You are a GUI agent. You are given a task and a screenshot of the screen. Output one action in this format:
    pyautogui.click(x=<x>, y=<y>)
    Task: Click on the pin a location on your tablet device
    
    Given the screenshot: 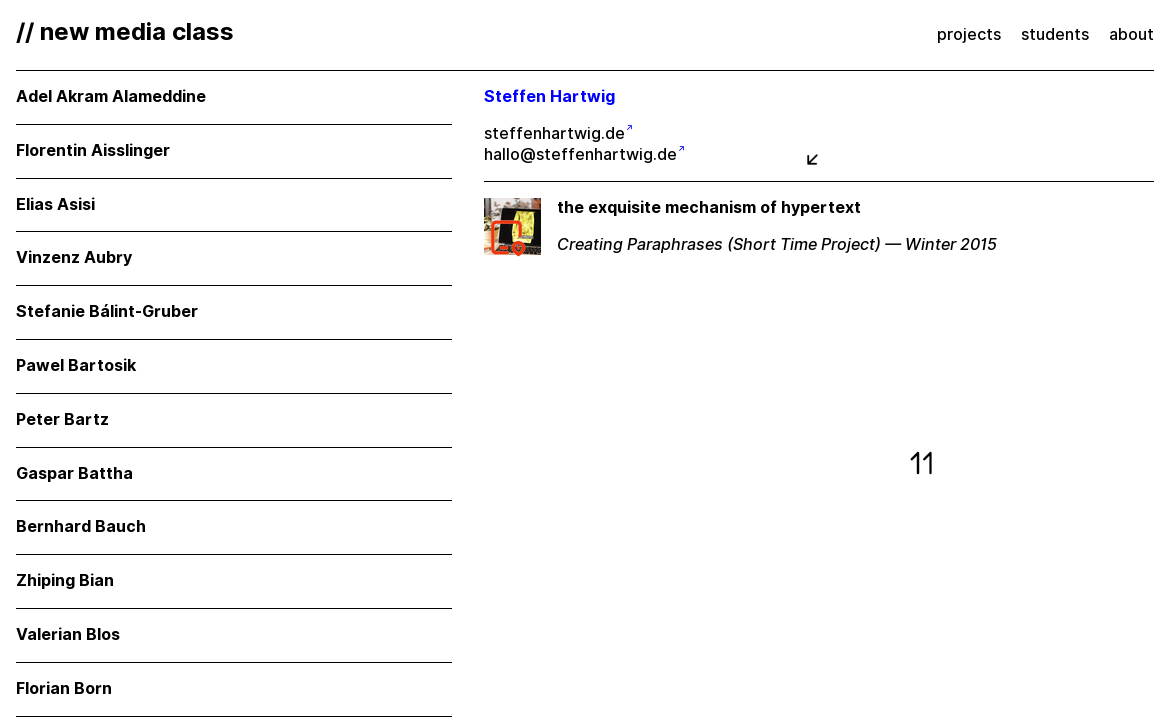 What is the action you would take?
    pyautogui.click(x=506, y=237)
    